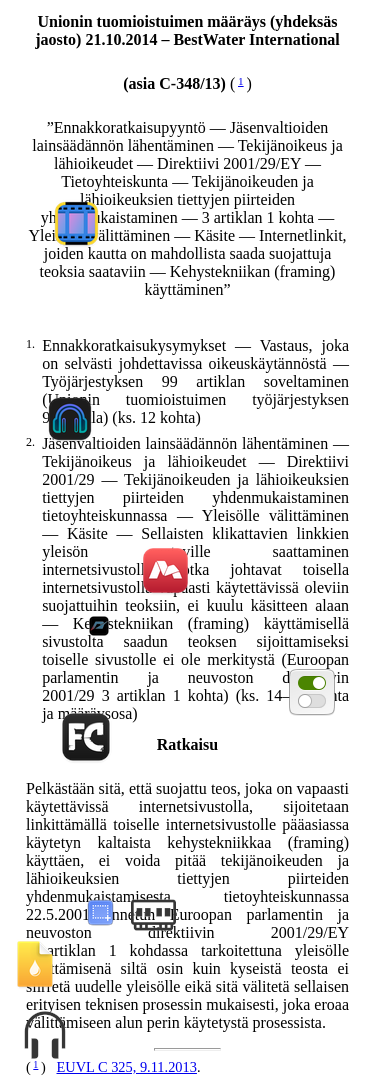  What do you see at coordinates (35, 964) in the screenshot?
I see `an ICC color profile file` at bounding box center [35, 964].